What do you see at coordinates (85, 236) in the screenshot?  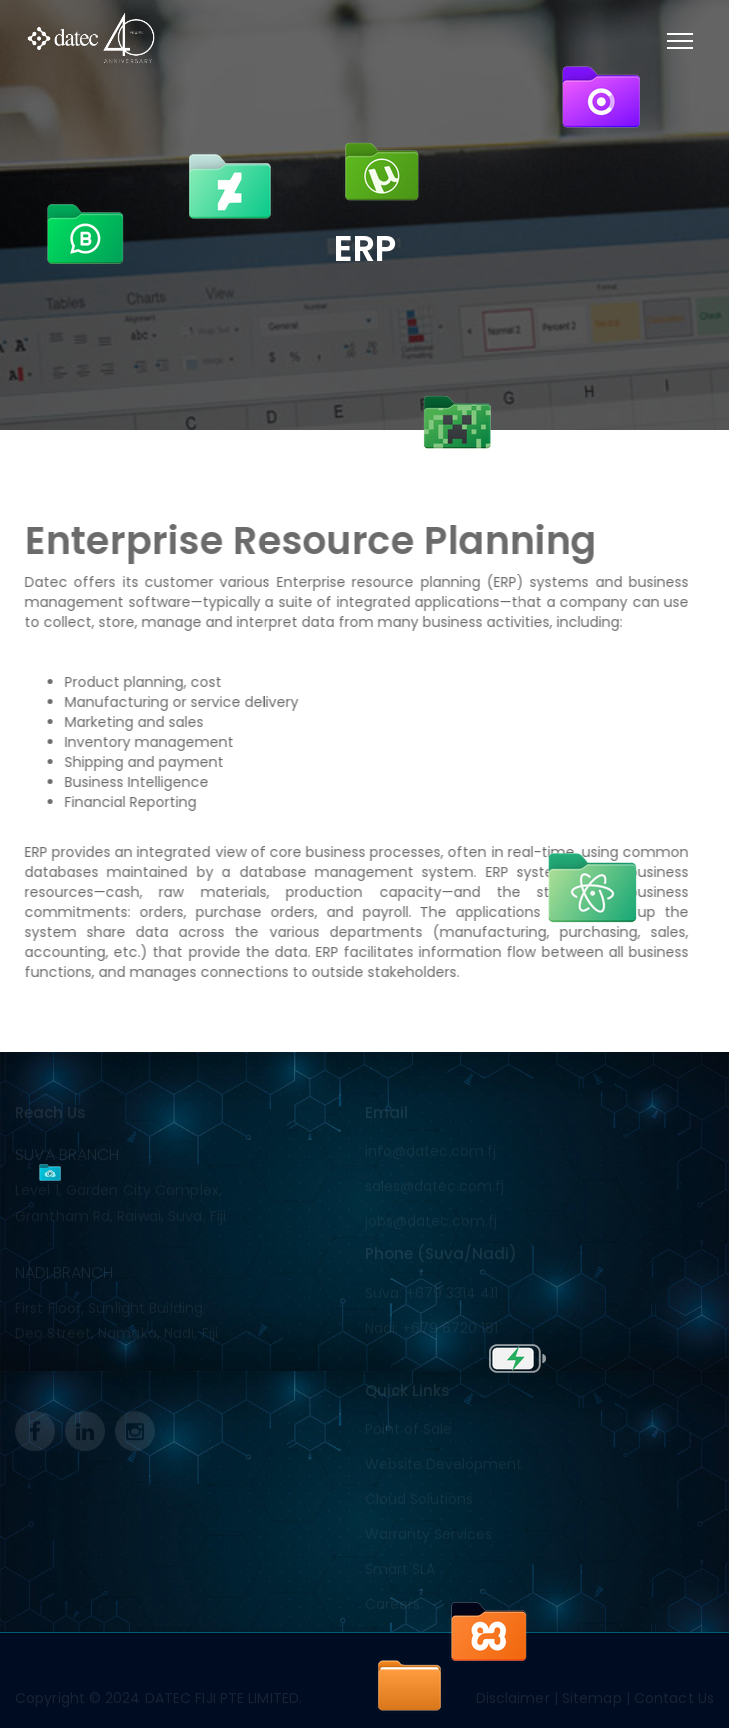 I see `folder containing whatsapp business files and data` at bounding box center [85, 236].